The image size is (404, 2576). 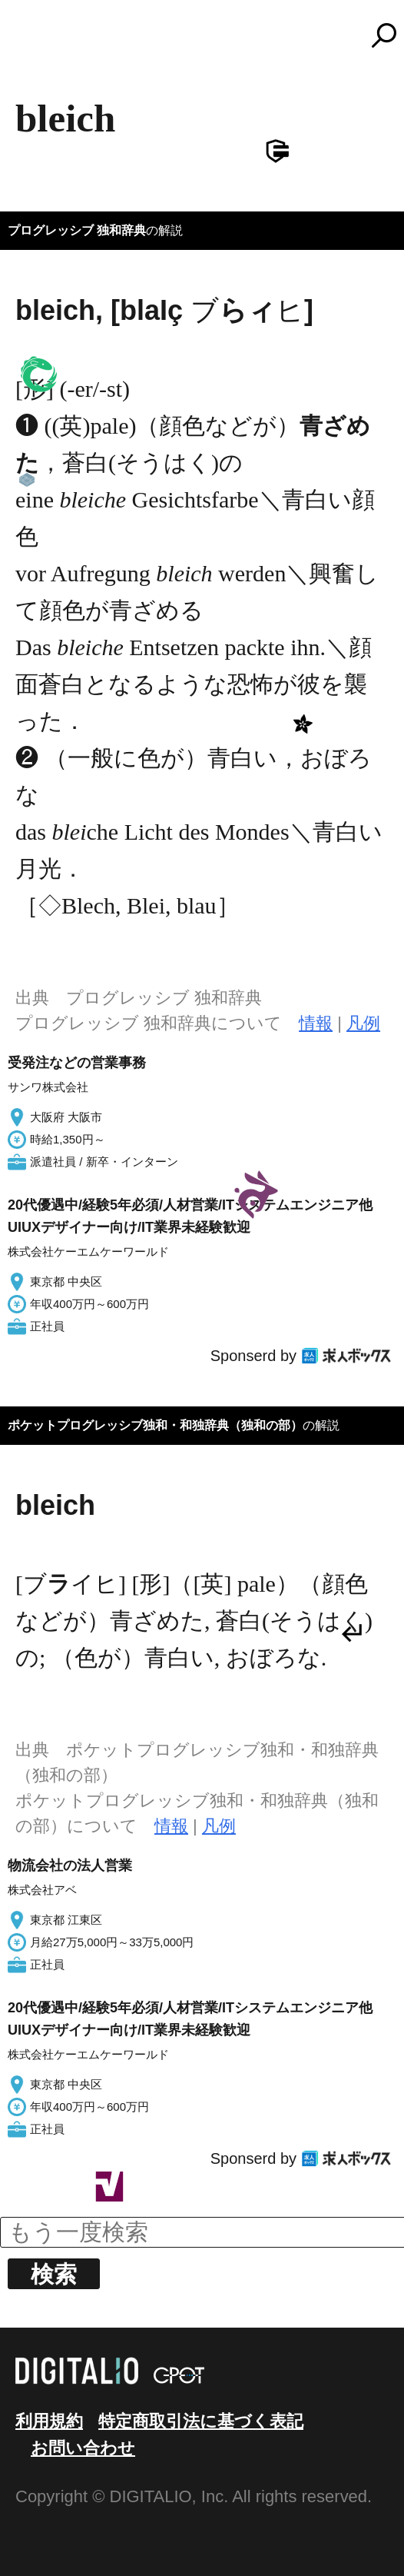 What do you see at coordinates (353, 1632) in the screenshot?
I see `return or go back to previous step` at bounding box center [353, 1632].